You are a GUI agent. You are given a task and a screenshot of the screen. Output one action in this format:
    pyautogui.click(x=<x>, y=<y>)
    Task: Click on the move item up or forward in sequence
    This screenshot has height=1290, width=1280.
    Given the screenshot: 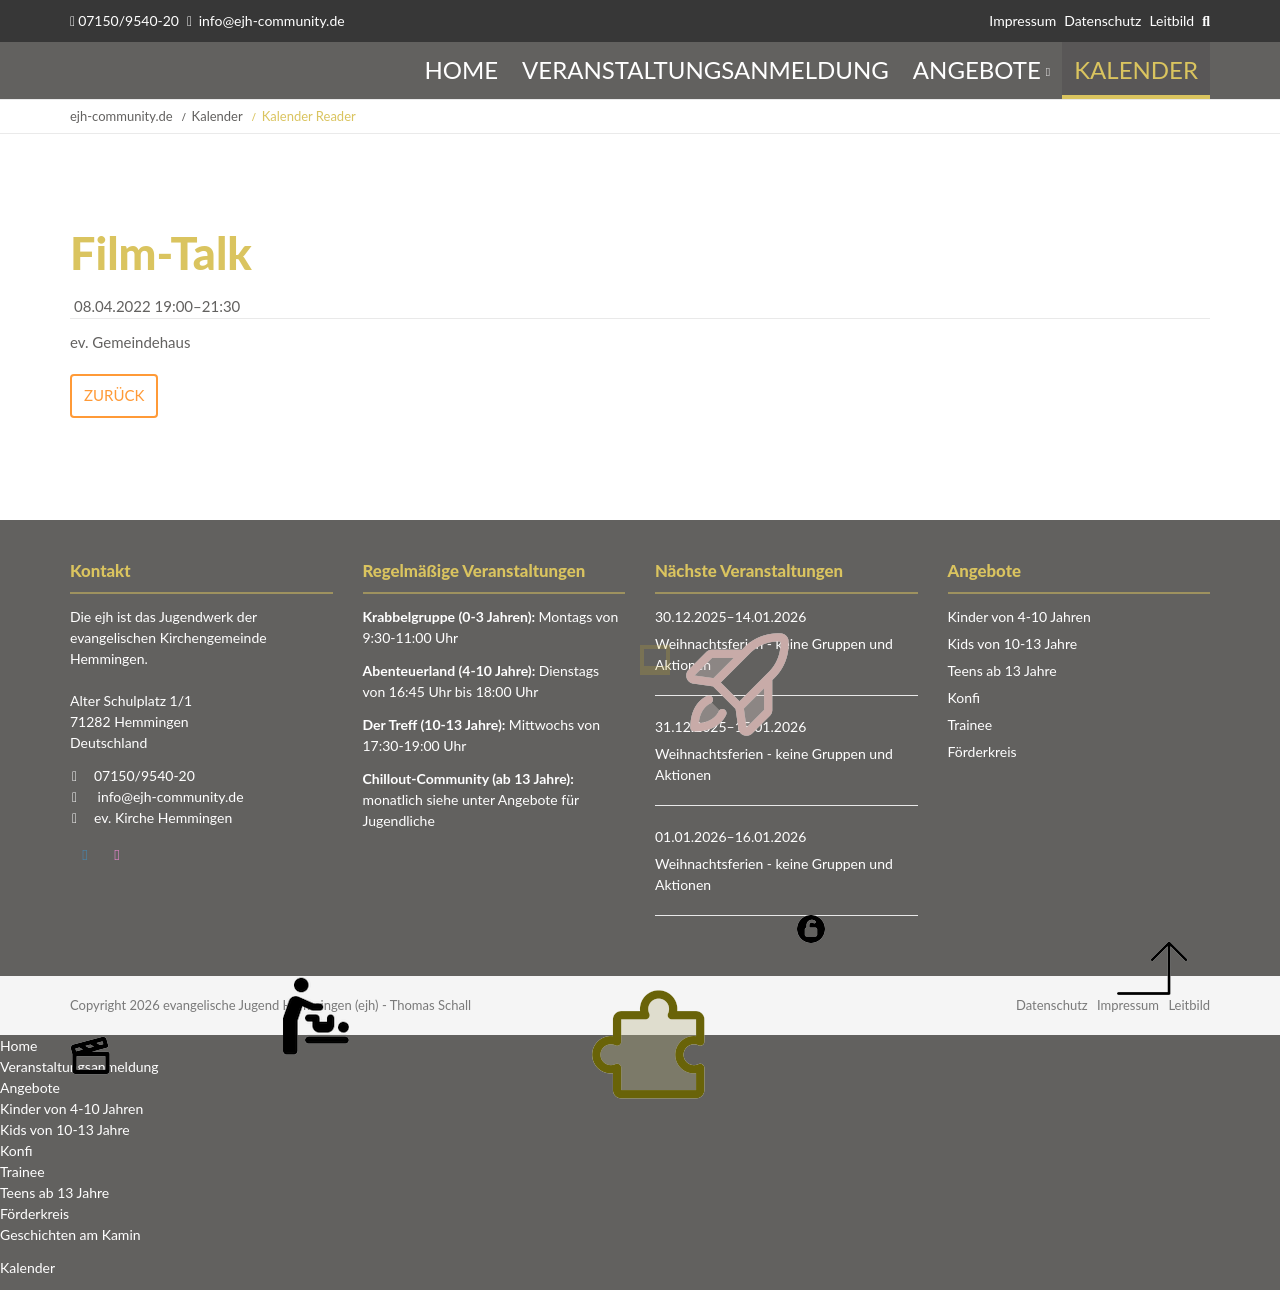 What is the action you would take?
    pyautogui.click(x=1155, y=971)
    